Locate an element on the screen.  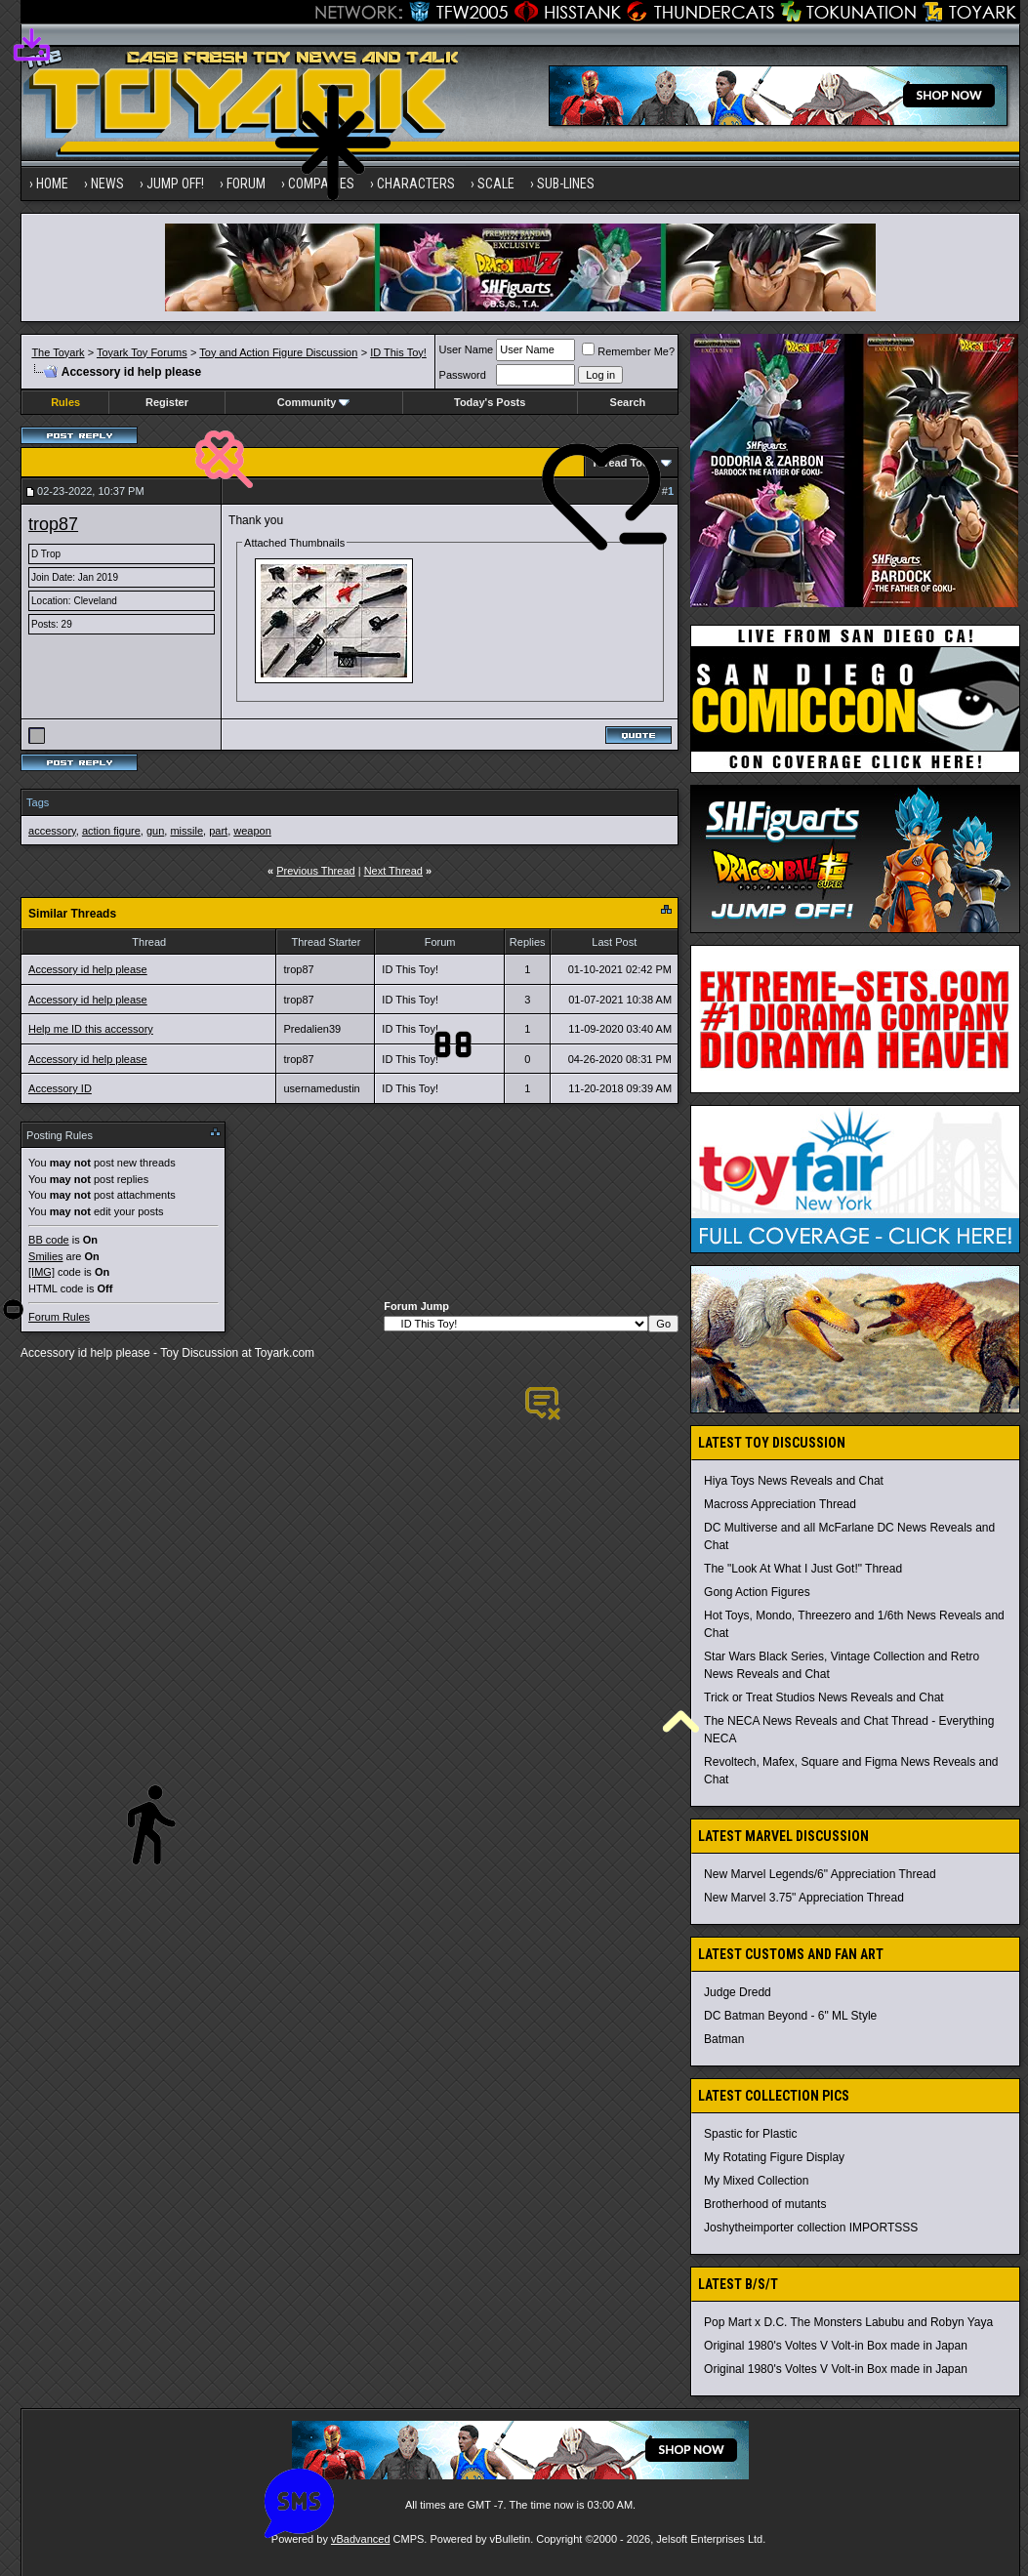
download a file to your device is located at coordinates (31, 46).